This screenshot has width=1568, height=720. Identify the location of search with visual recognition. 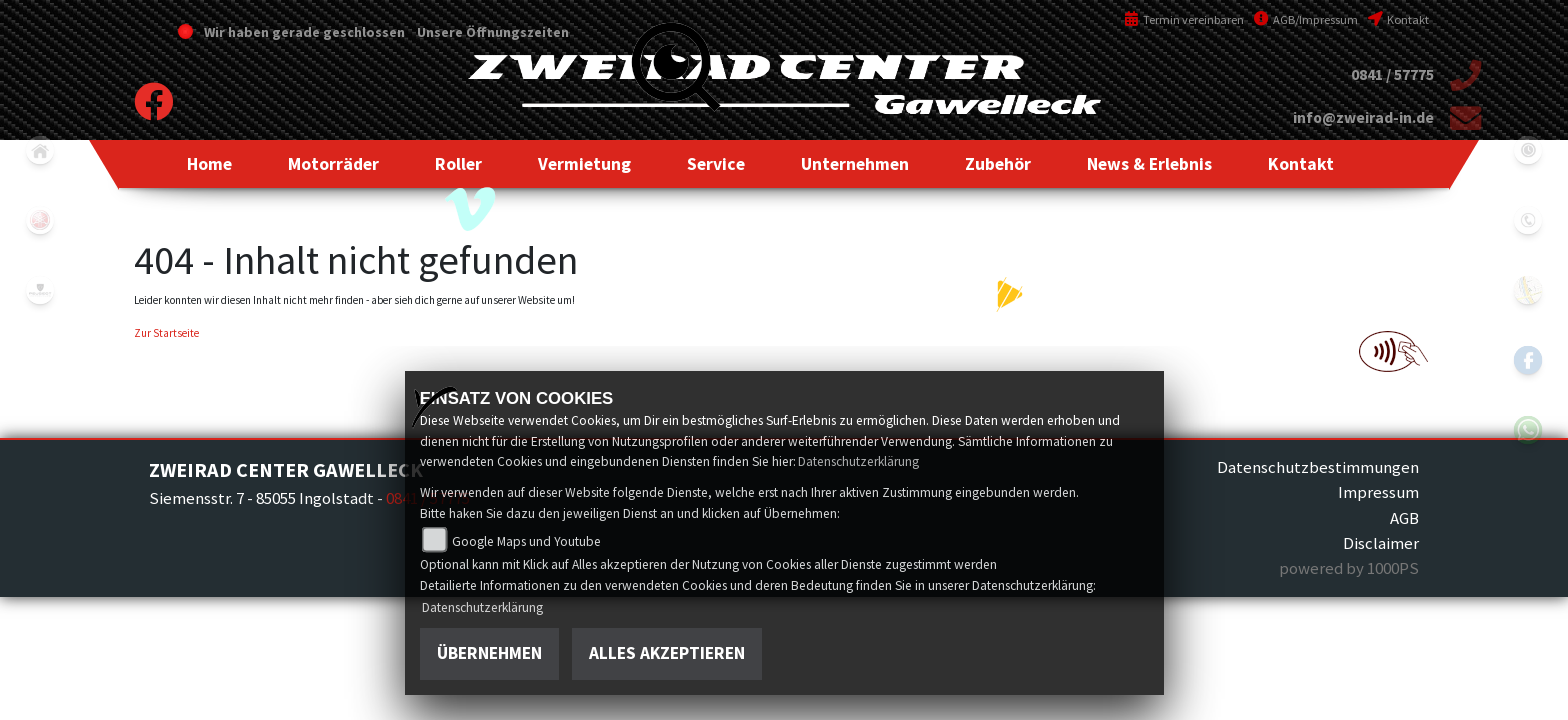
(675, 66).